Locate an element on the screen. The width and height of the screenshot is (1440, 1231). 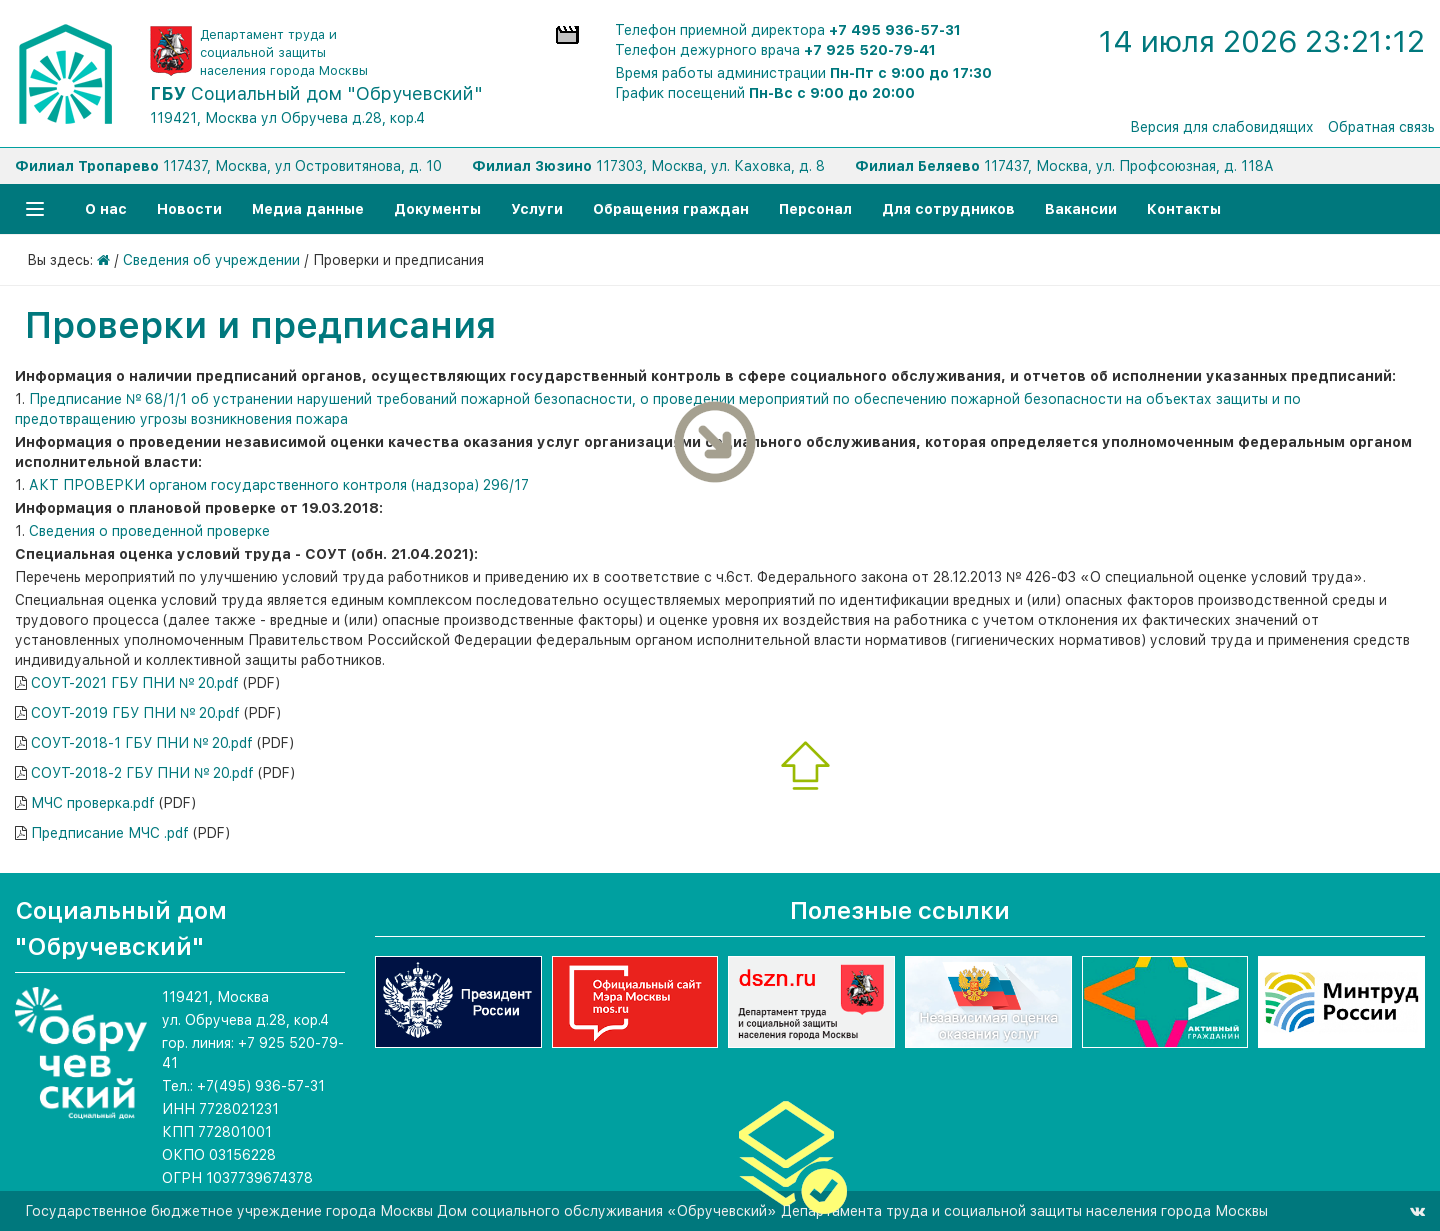
create a new video project is located at coordinates (567, 35).